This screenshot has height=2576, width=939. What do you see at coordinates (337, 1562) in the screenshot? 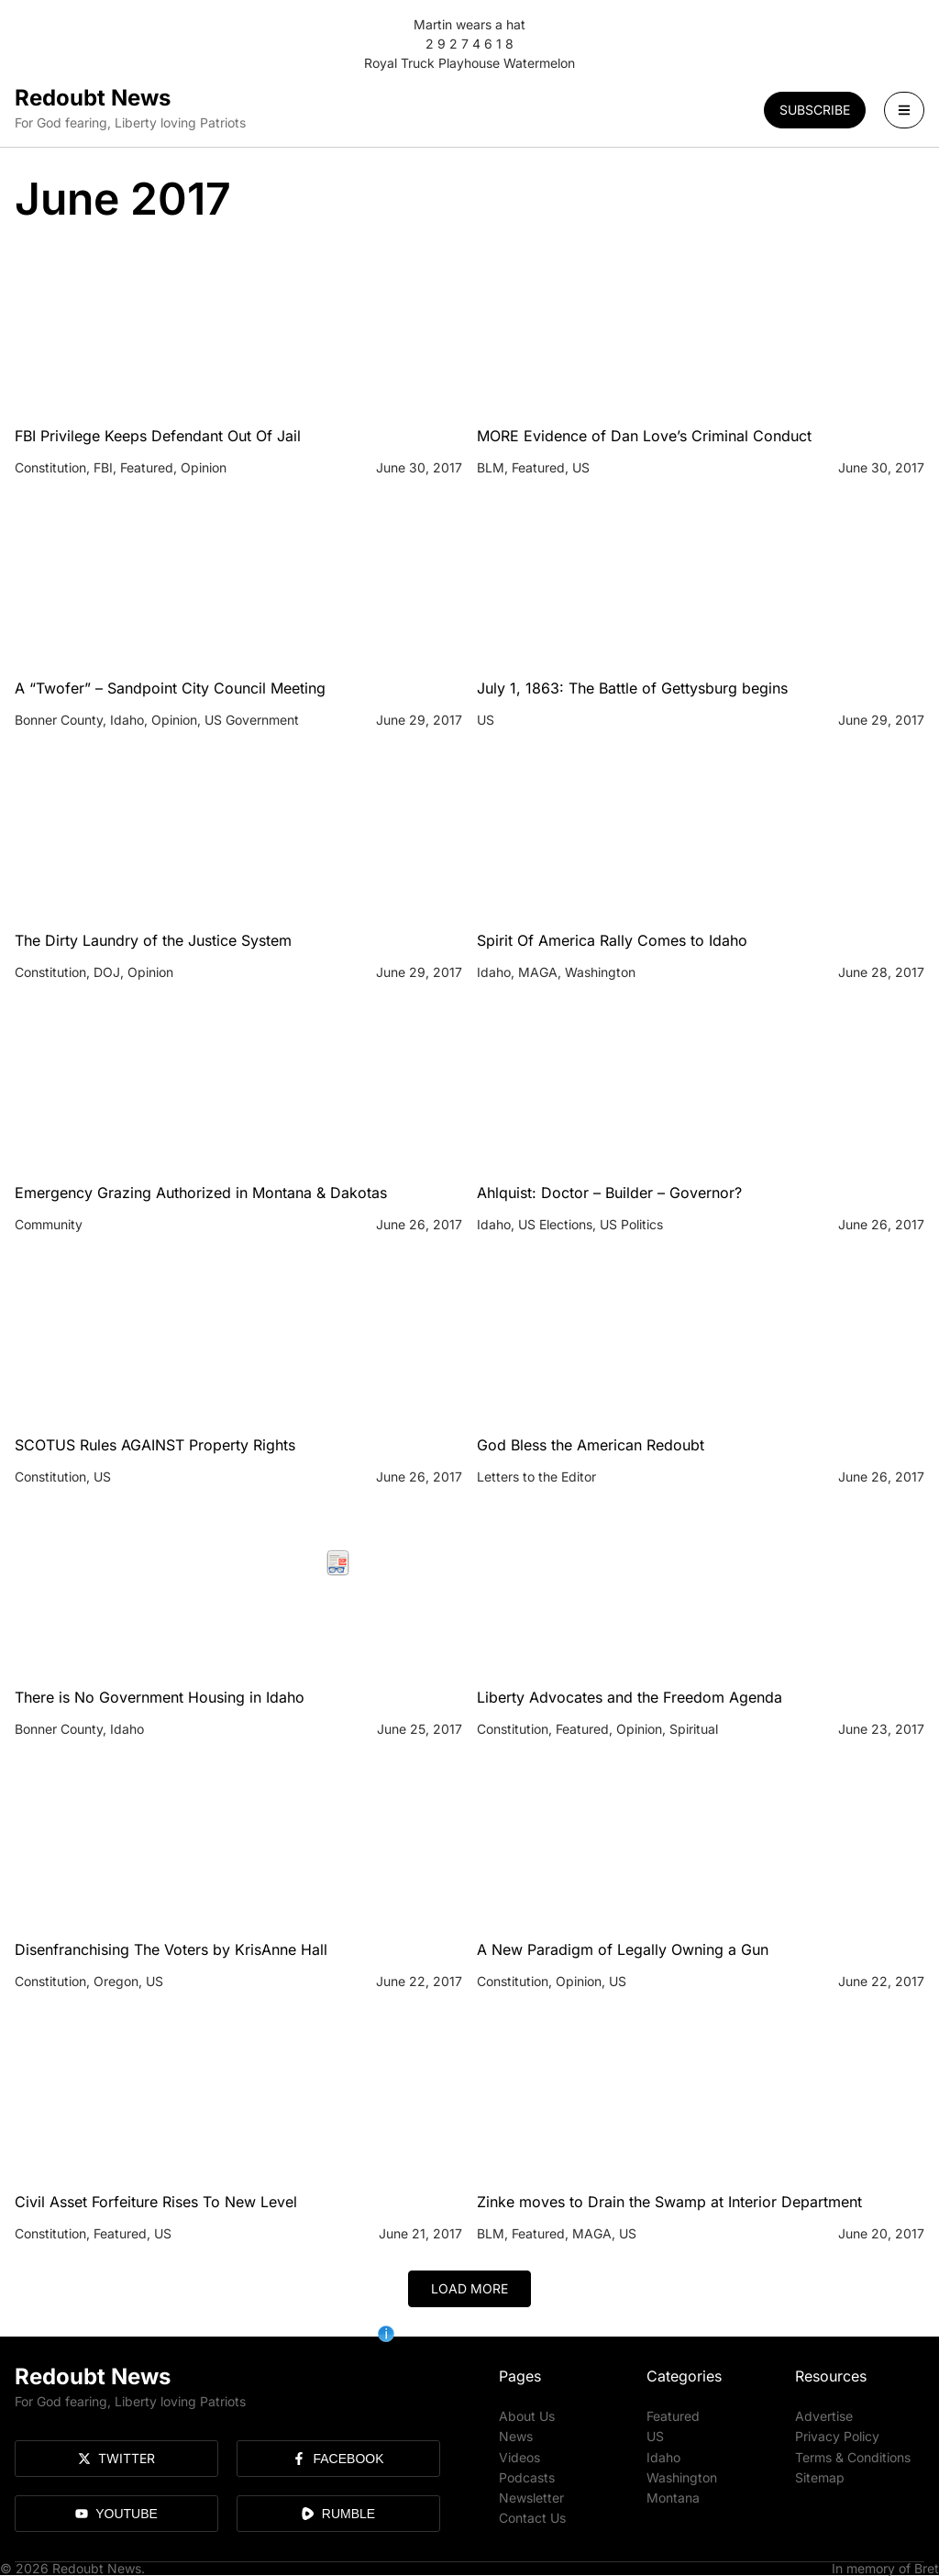
I see `open evince document viewer` at bounding box center [337, 1562].